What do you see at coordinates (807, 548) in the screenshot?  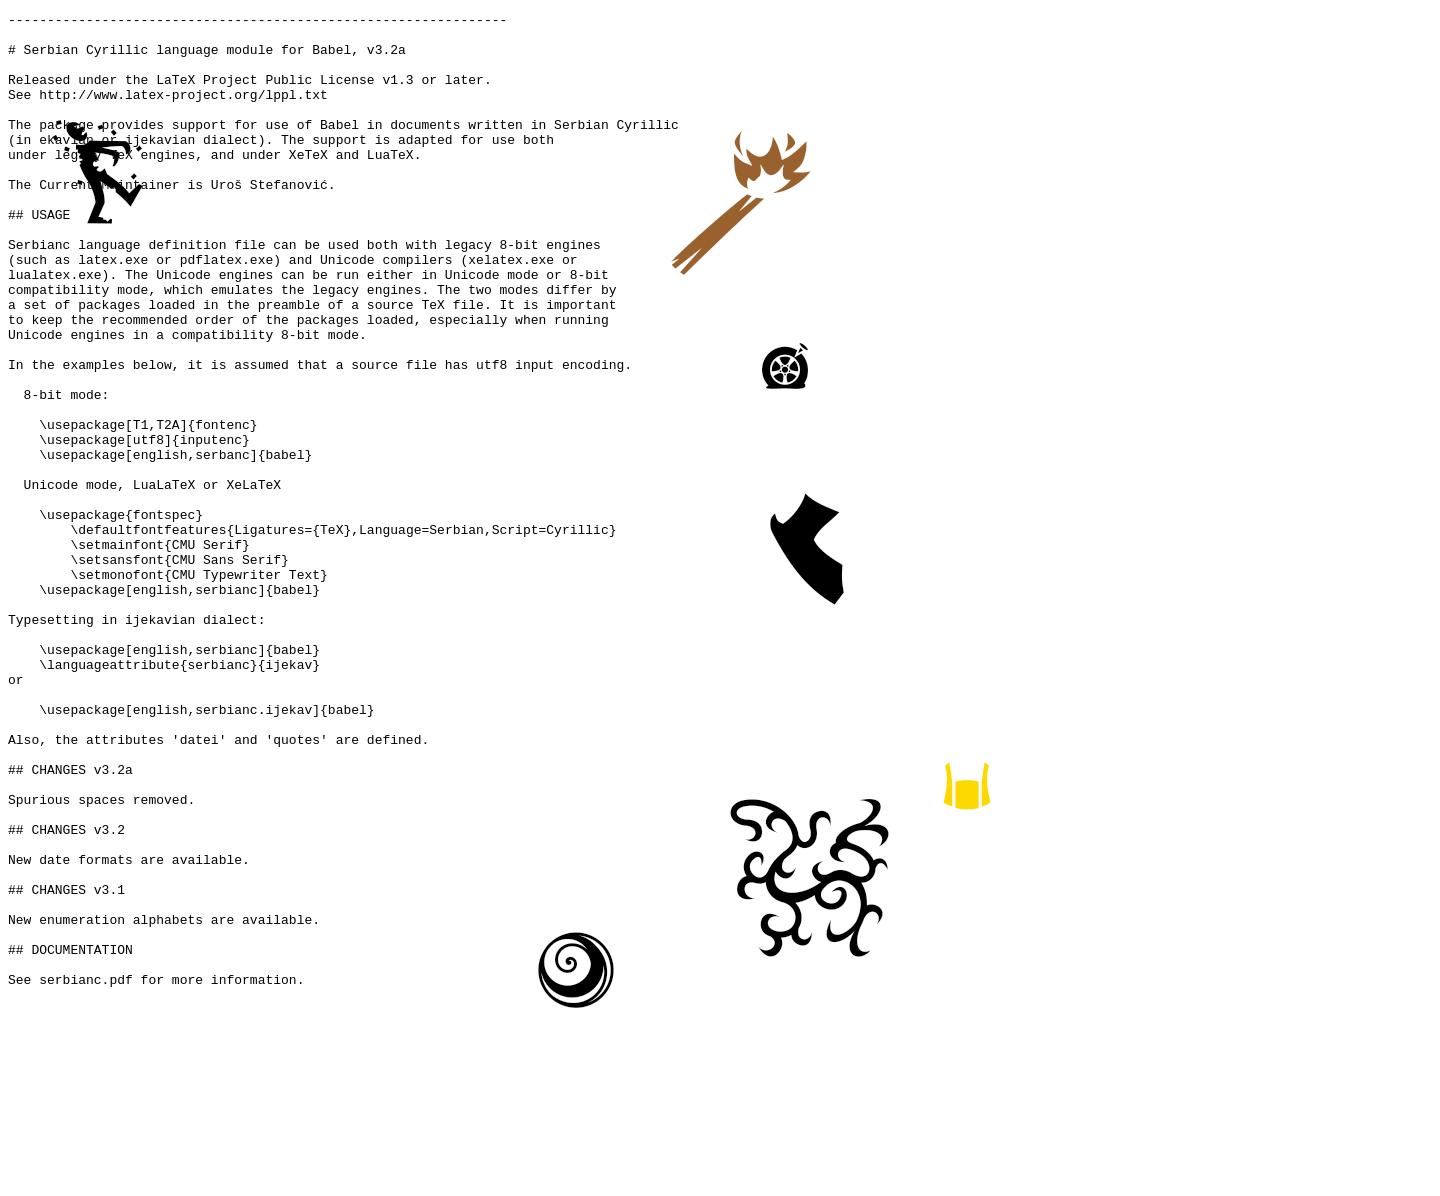 I see `select Peru as your country or region` at bounding box center [807, 548].